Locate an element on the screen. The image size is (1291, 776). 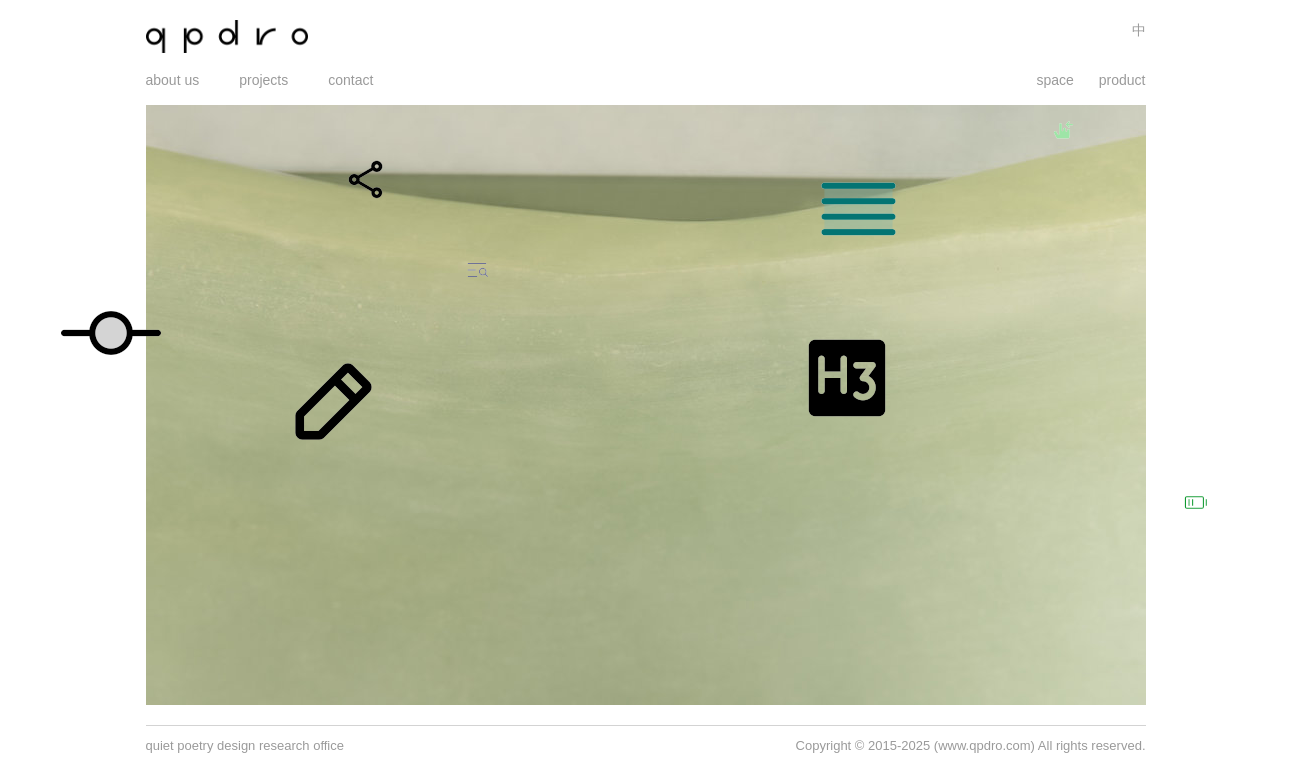
search within a list or document is located at coordinates (477, 270).